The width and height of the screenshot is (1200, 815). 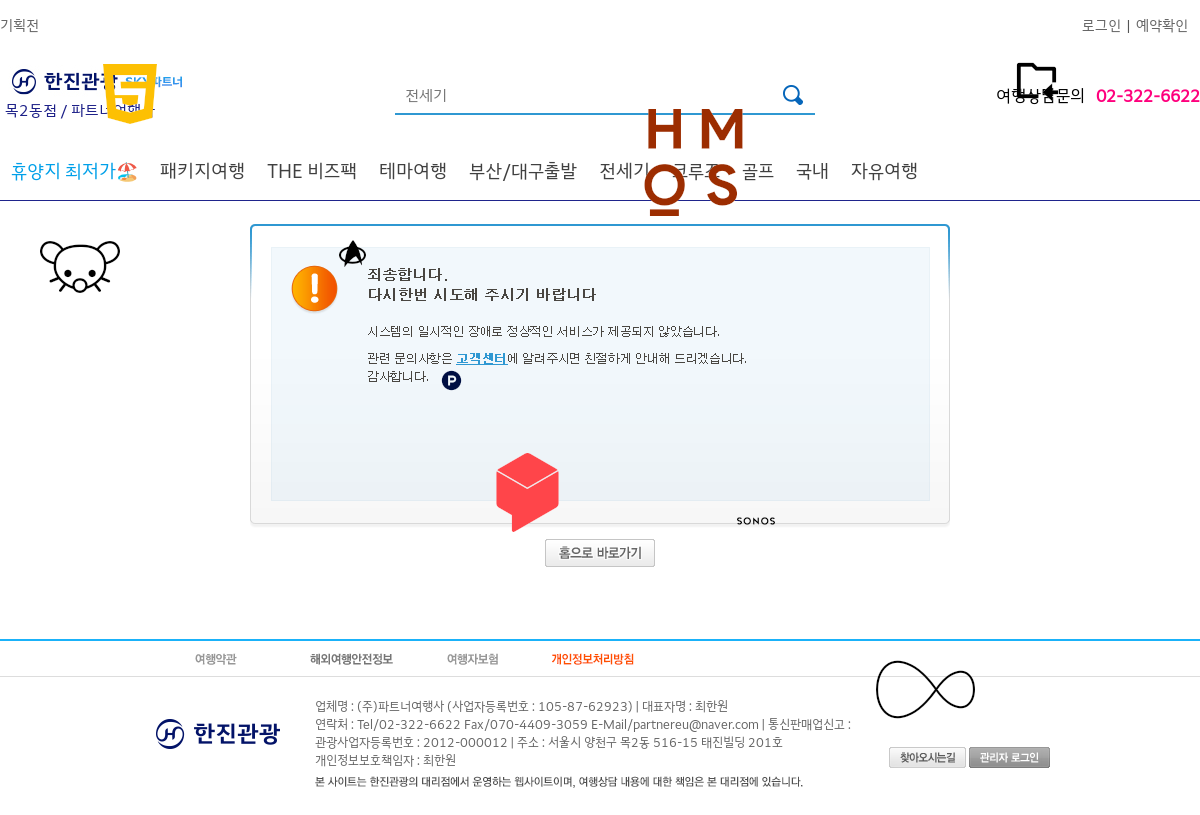 I want to click on harmonyos operating system logo, so click(x=693, y=162).